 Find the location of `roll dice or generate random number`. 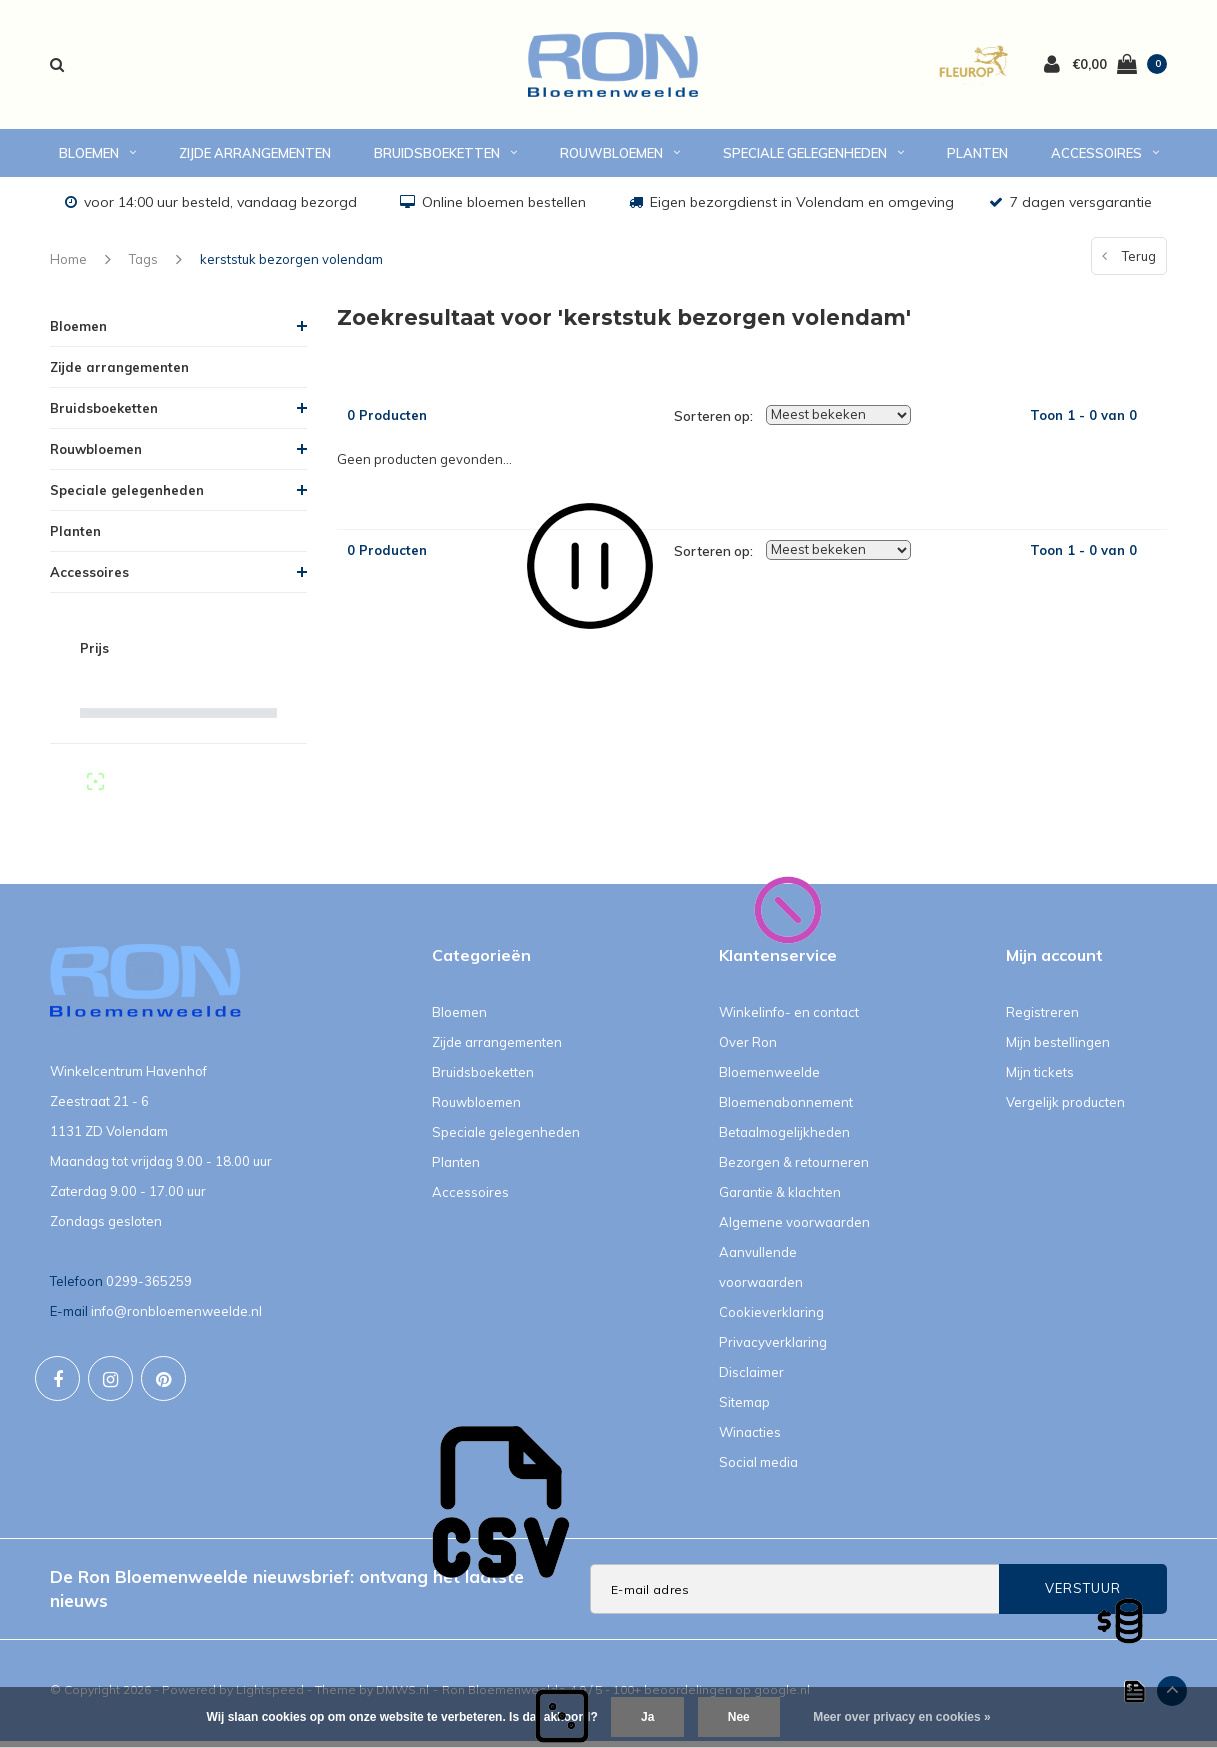

roll dice or generate random number is located at coordinates (562, 1716).